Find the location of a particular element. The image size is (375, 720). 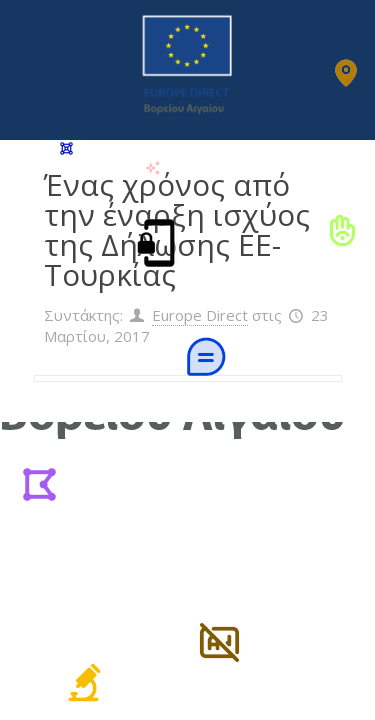

view full network hierarchy is located at coordinates (66, 148).